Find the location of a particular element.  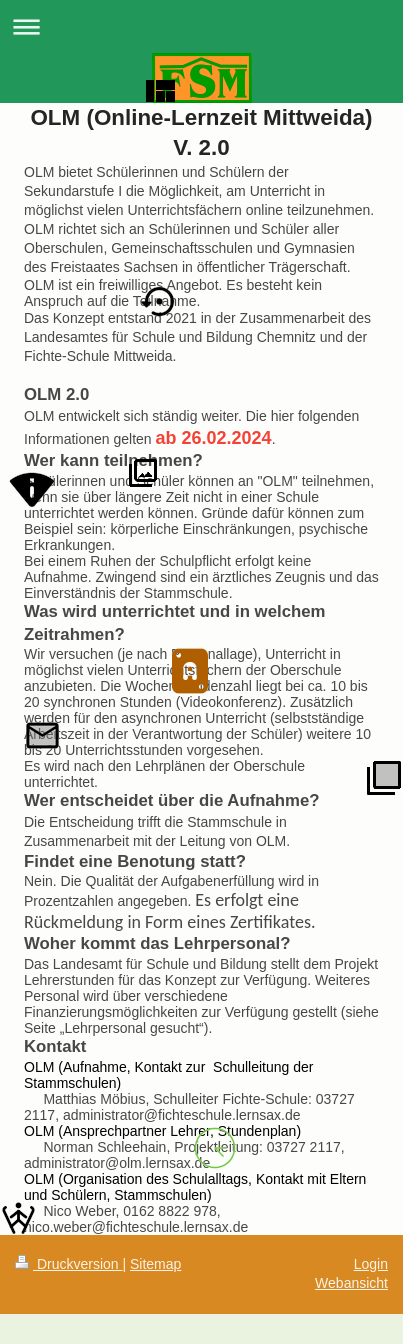

ace playing card in a card game app is located at coordinates (190, 671).